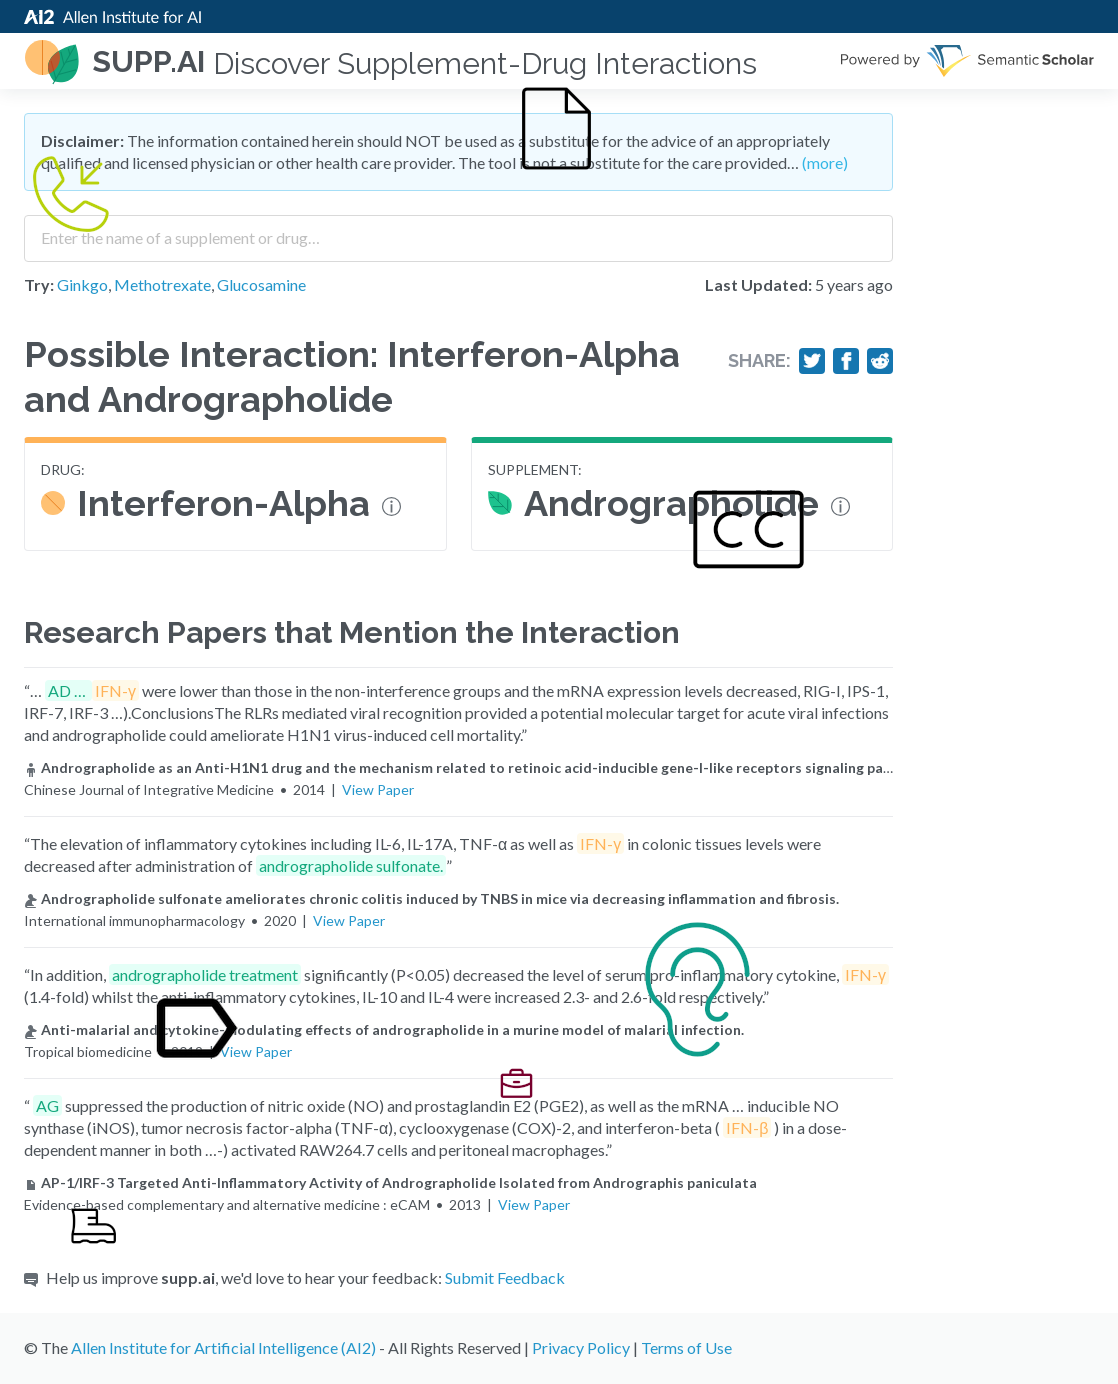  What do you see at coordinates (516, 1084) in the screenshot?
I see `access work or business-related content` at bounding box center [516, 1084].